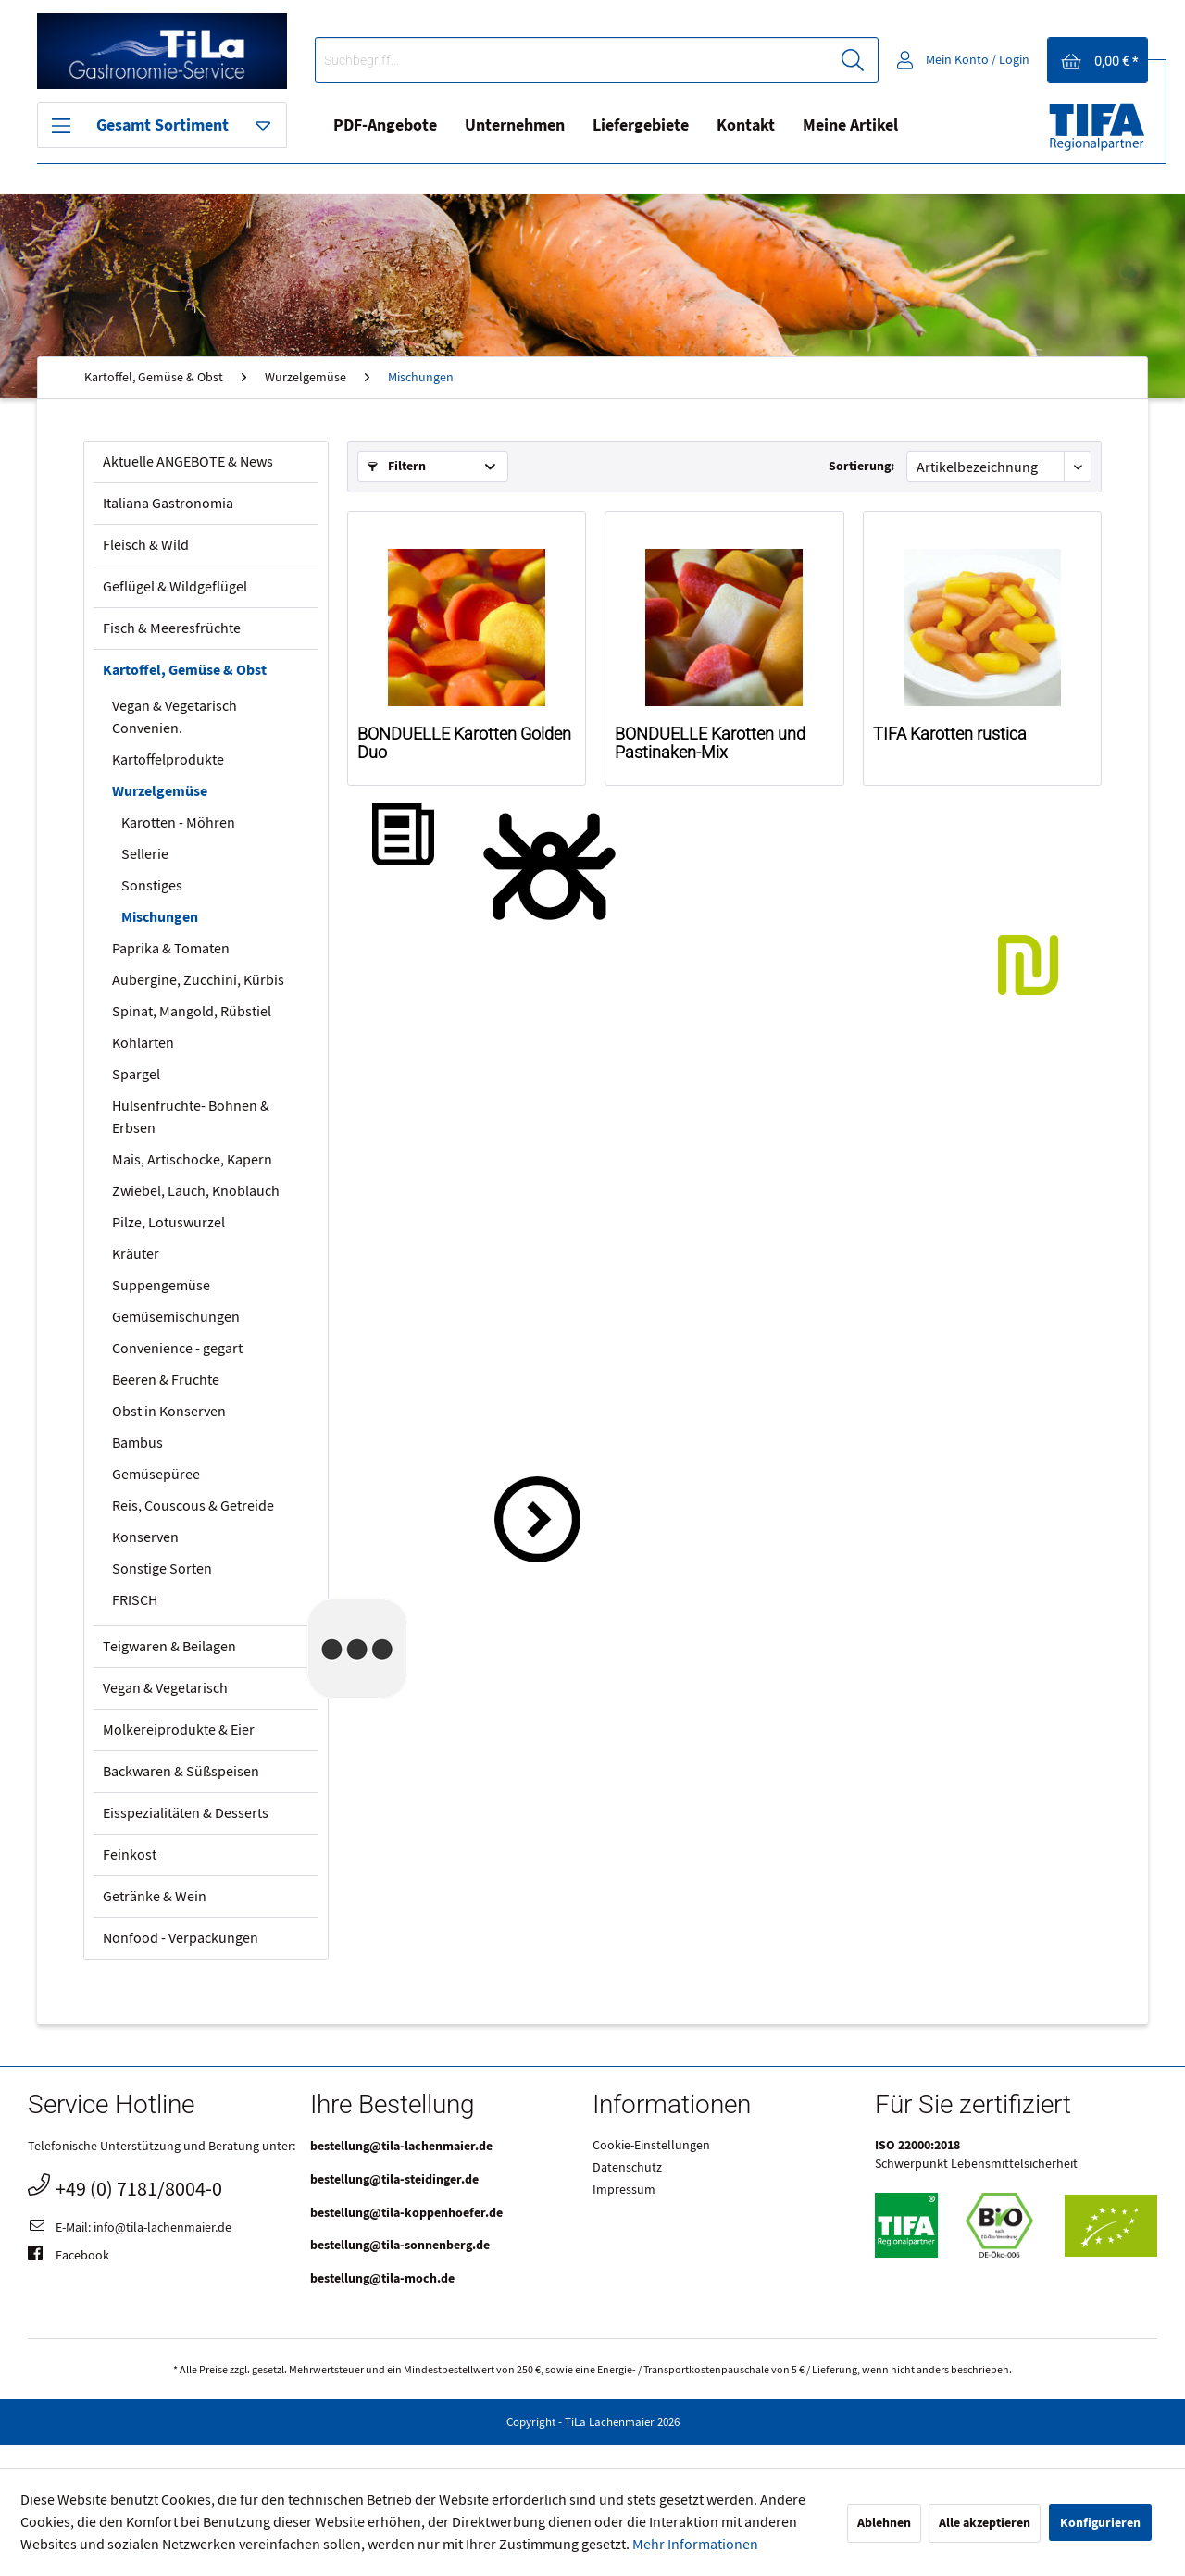  I want to click on go to next item or page, so click(537, 1519).